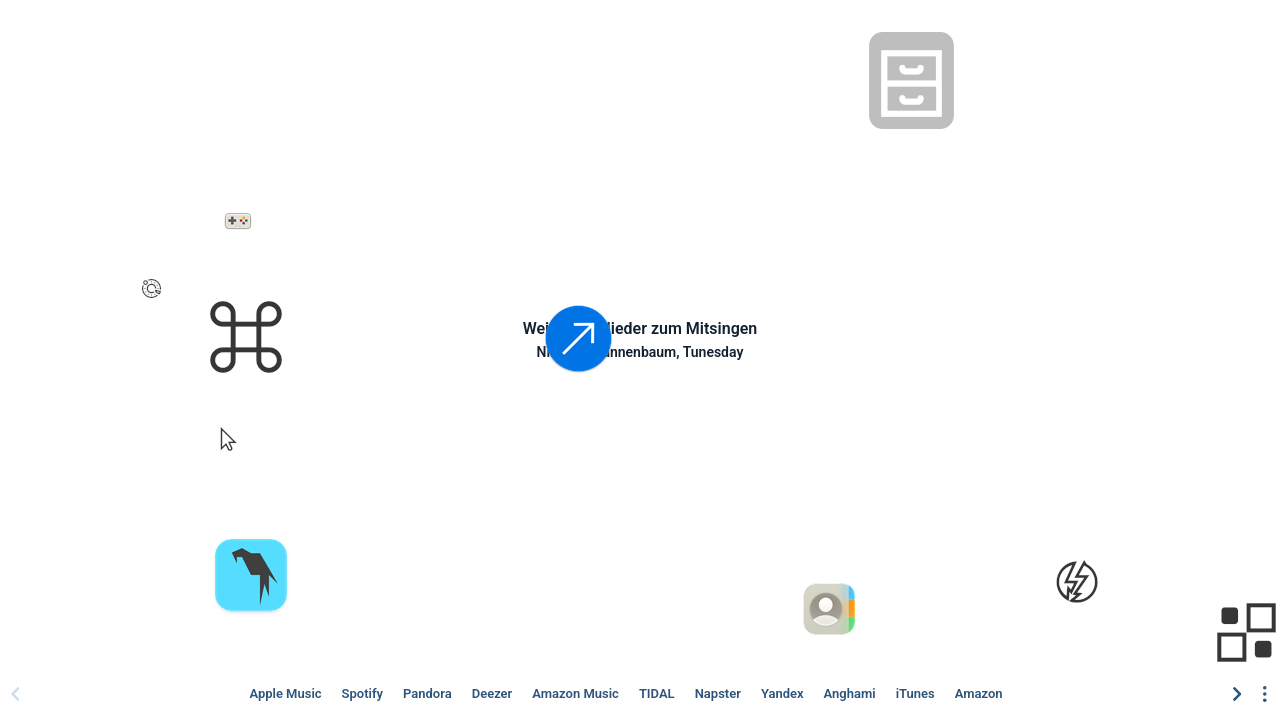 This screenshot has height=720, width=1280. What do you see at coordinates (238, 221) in the screenshot?
I see `game controller input device detected` at bounding box center [238, 221].